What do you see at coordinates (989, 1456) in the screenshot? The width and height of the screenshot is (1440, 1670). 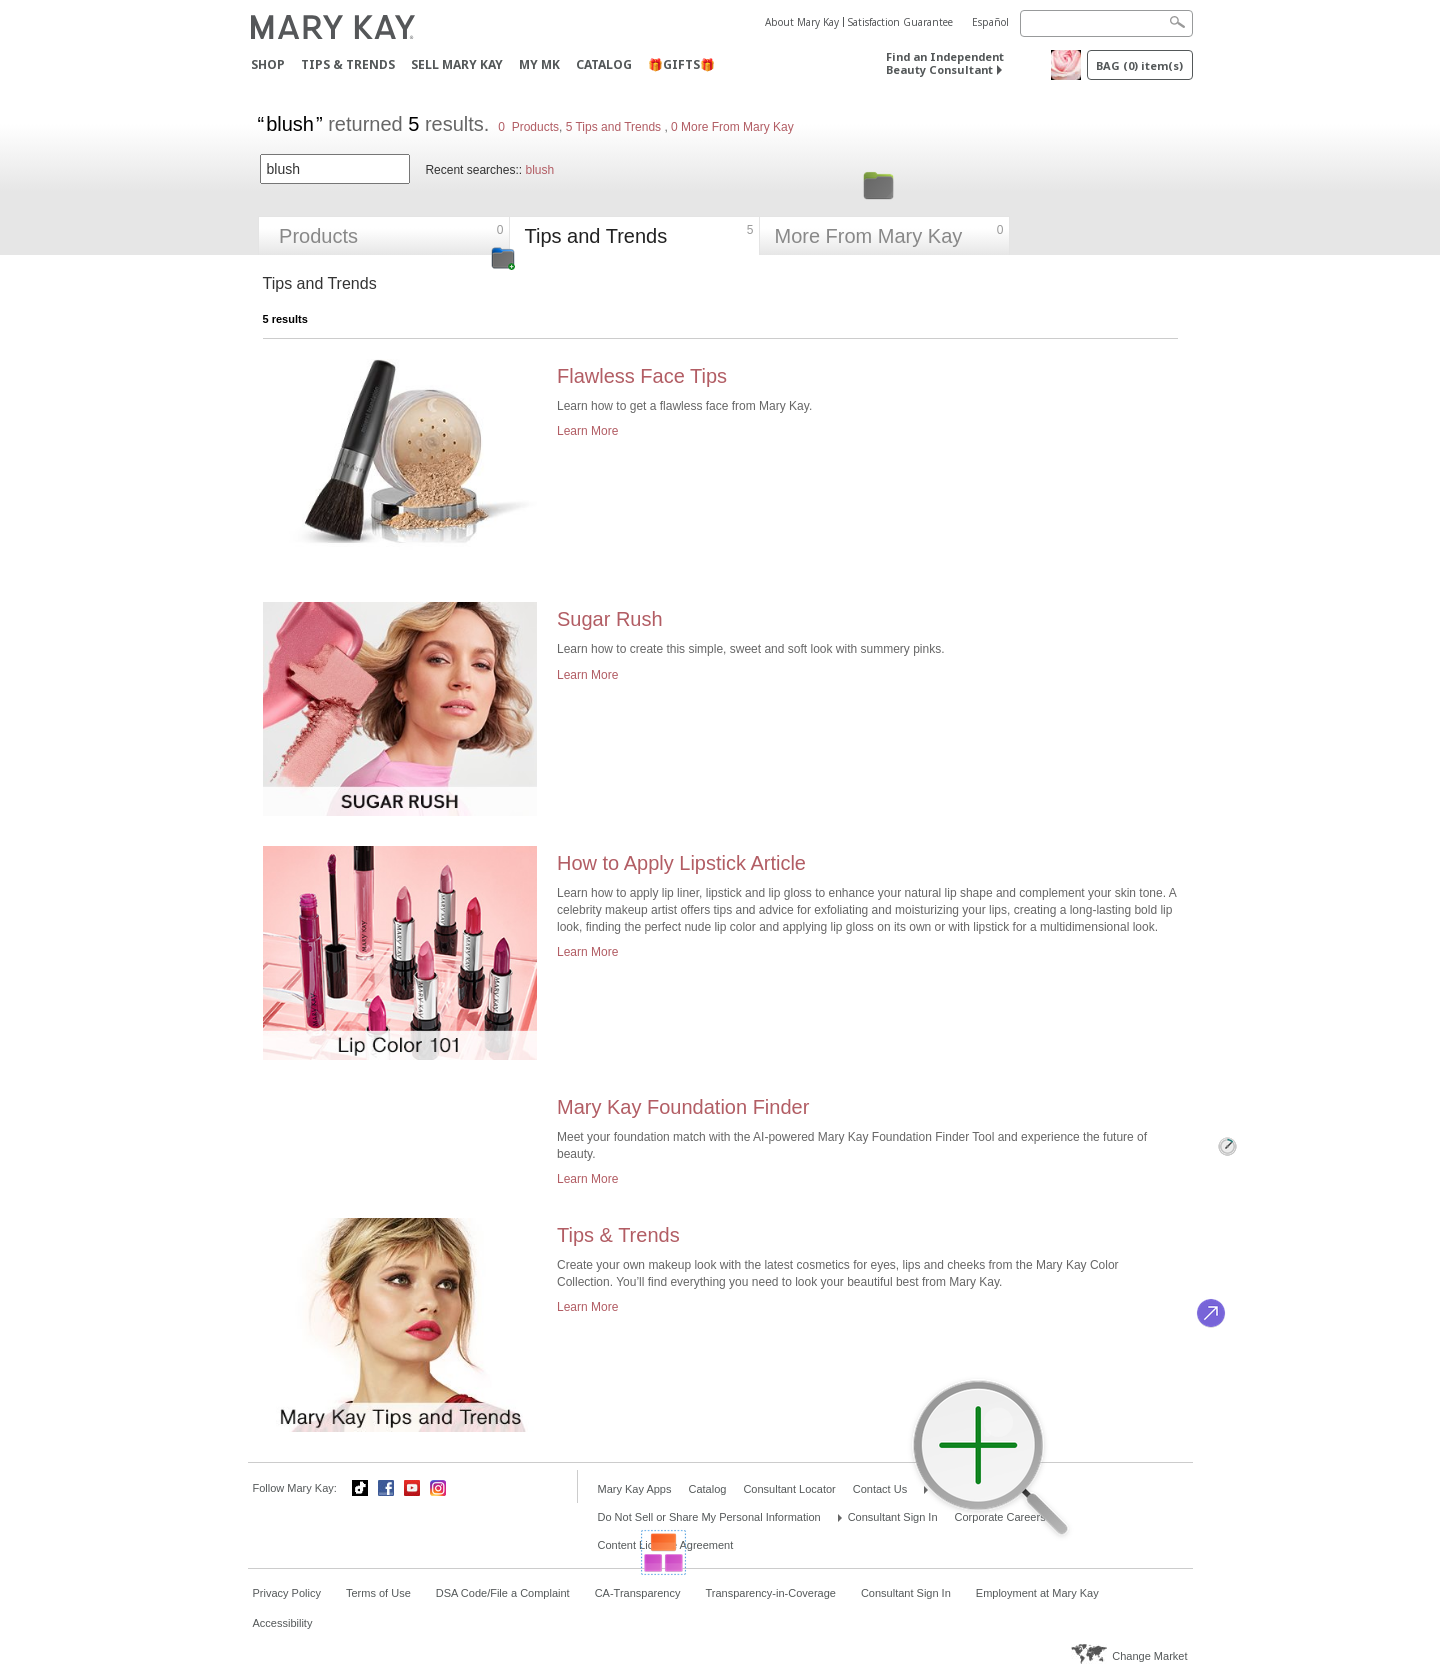 I see `zoom in to view content closer` at bounding box center [989, 1456].